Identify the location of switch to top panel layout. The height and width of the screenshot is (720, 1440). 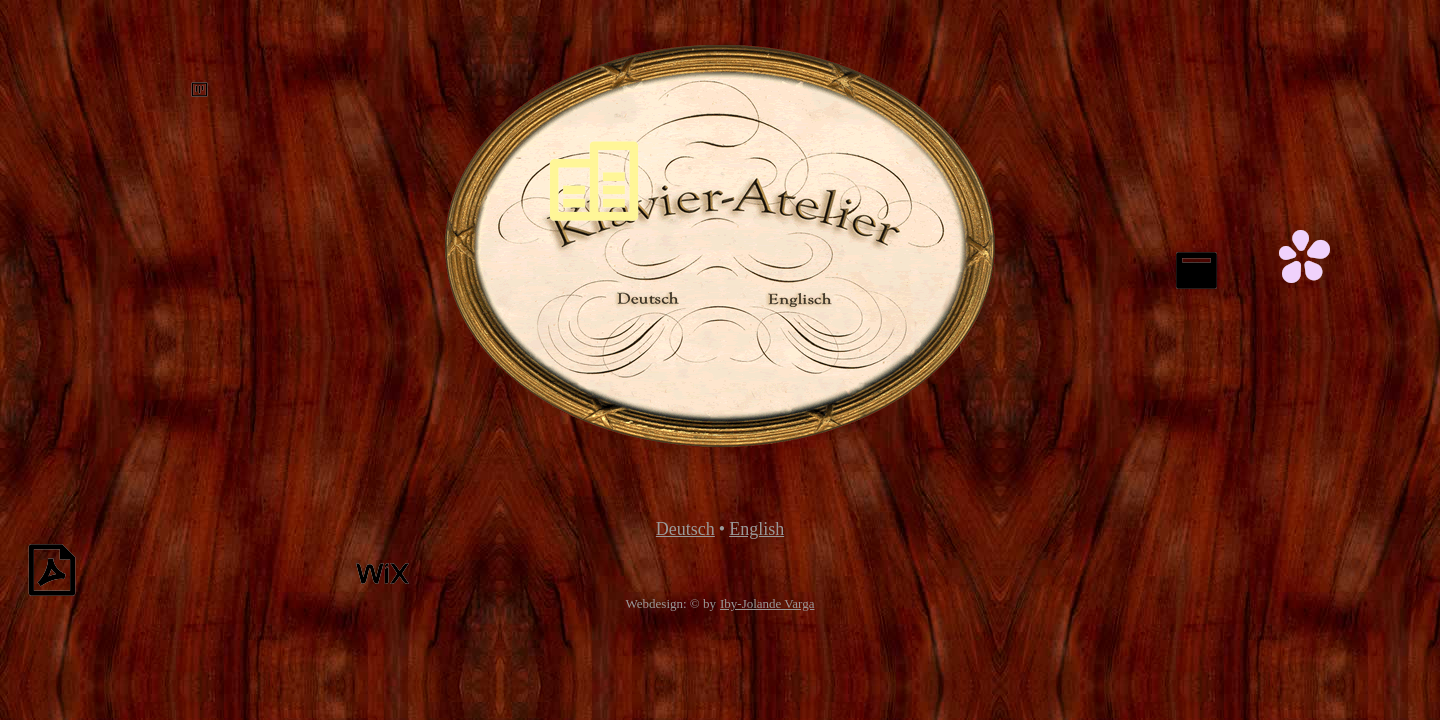
(1196, 270).